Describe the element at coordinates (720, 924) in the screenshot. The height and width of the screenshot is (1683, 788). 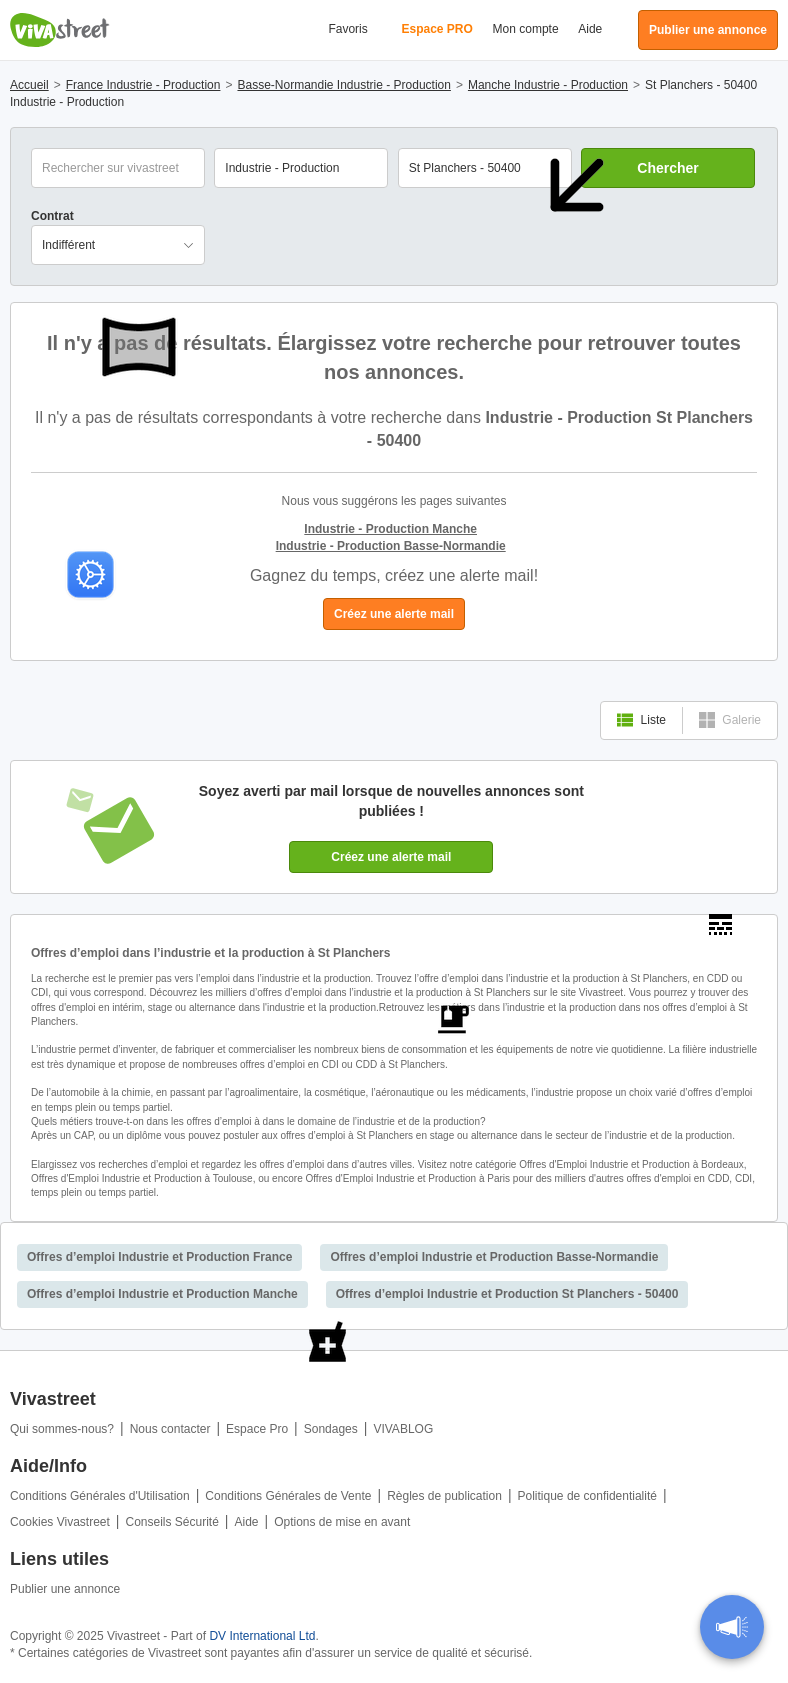
I see `change text line spacing or density` at that location.